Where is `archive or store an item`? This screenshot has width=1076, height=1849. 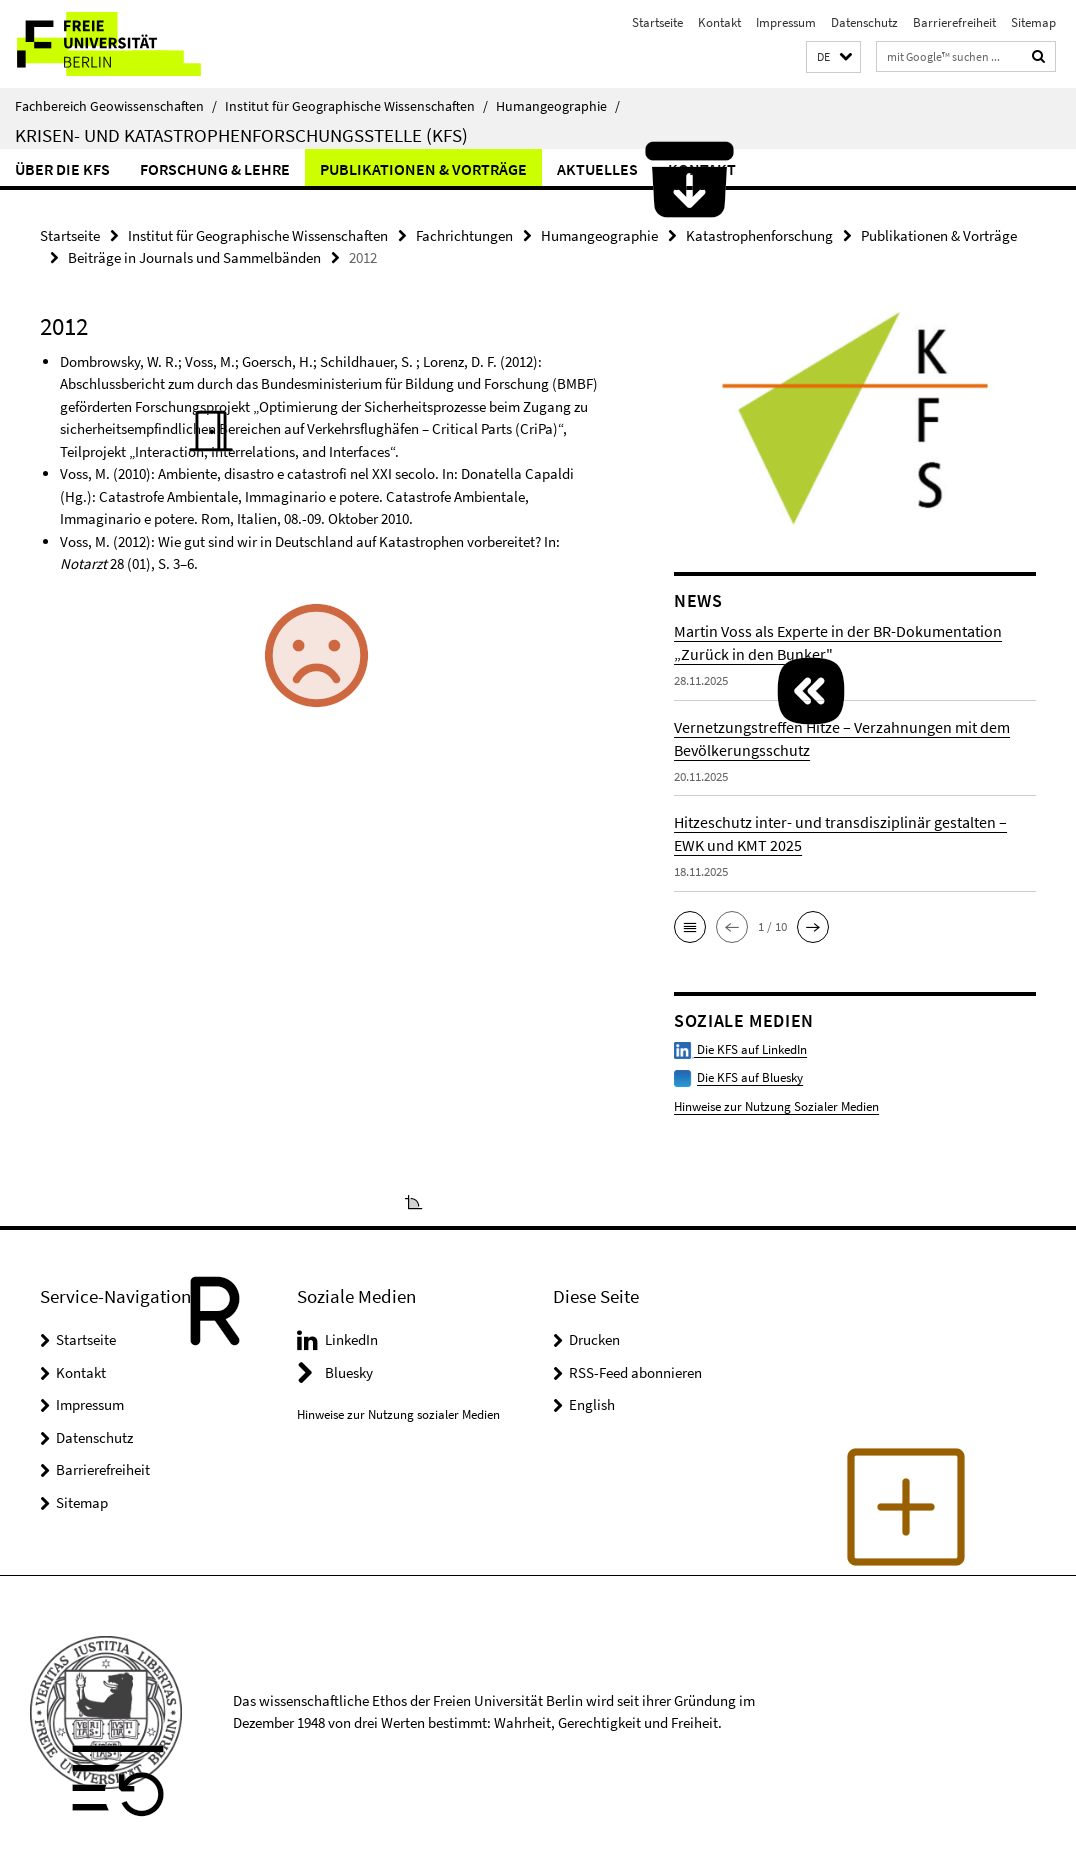 archive or store an item is located at coordinates (689, 179).